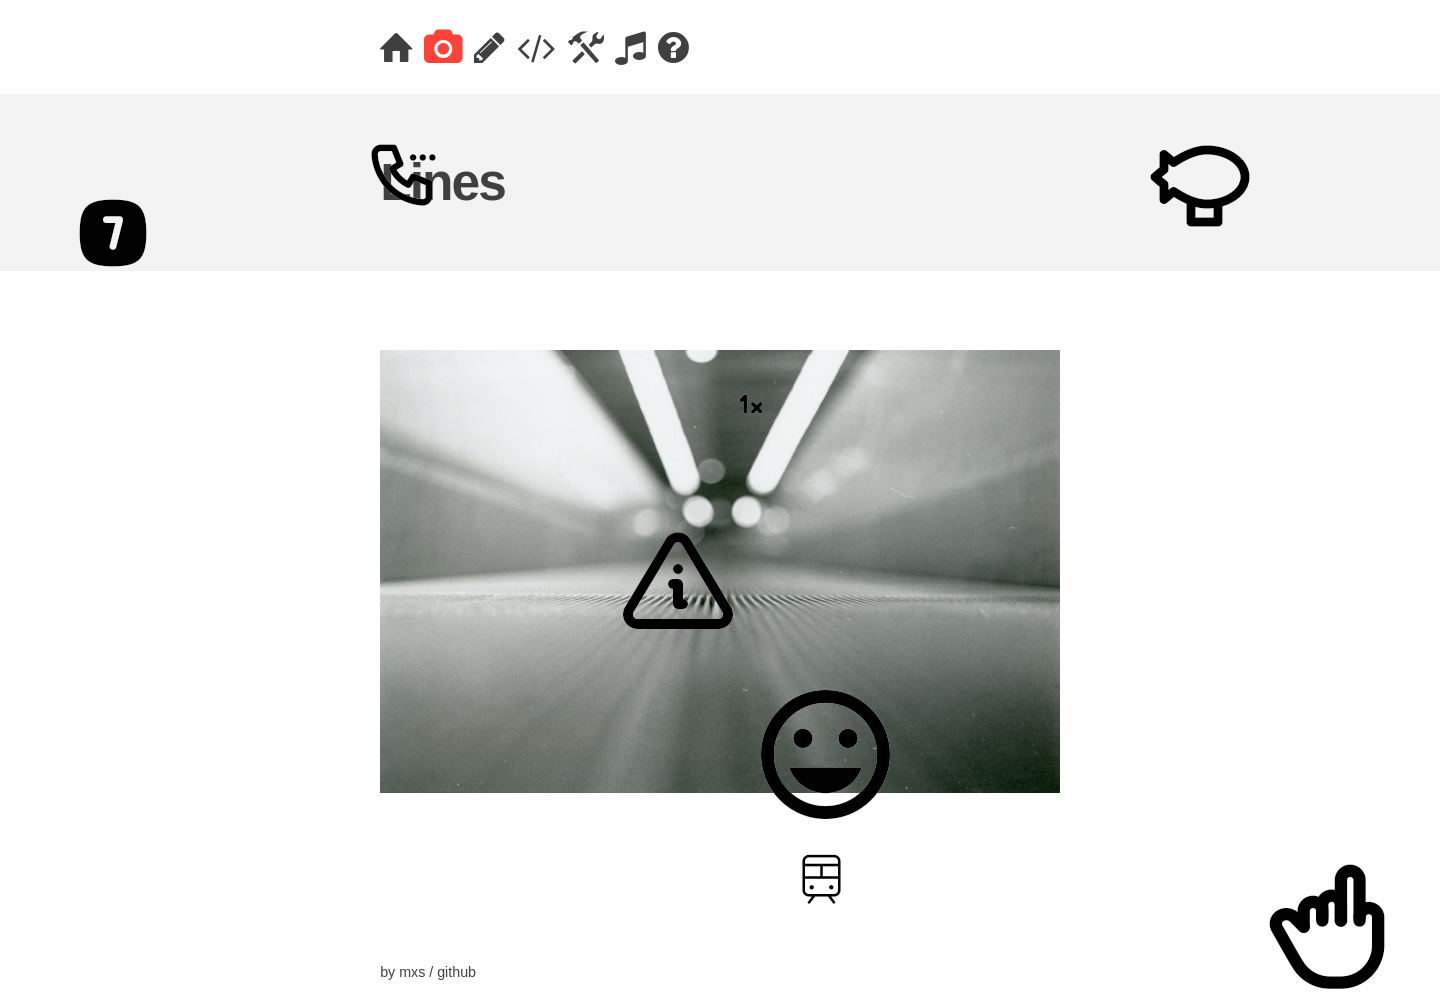 The width and height of the screenshot is (1440, 998). Describe the element at coordinates (1328, 920) in the screenshot. I see `select or highlight the ring finger for gesture input` at that location.